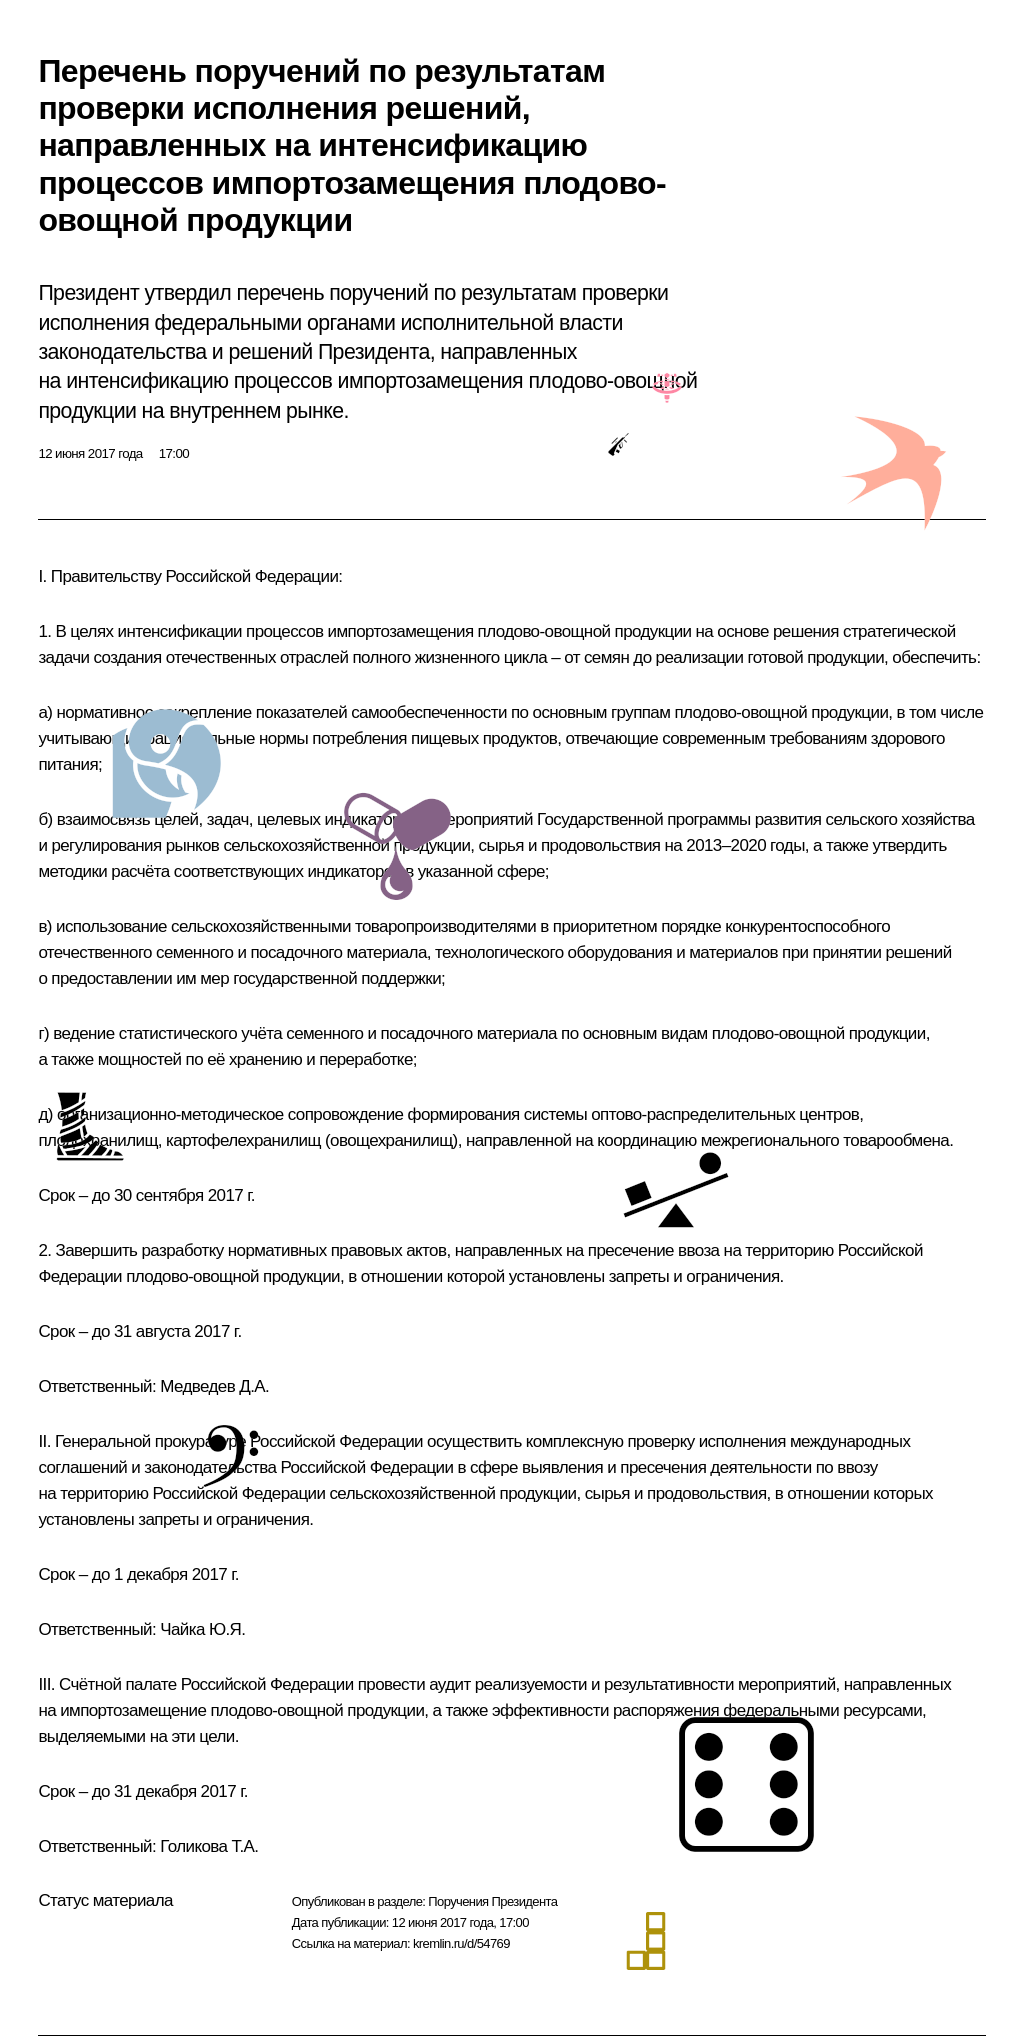  What do you see at coordinates (166, 763) in the screenshot?
I see `select parrot as your avatar or character` at bounding box center [166, 763].